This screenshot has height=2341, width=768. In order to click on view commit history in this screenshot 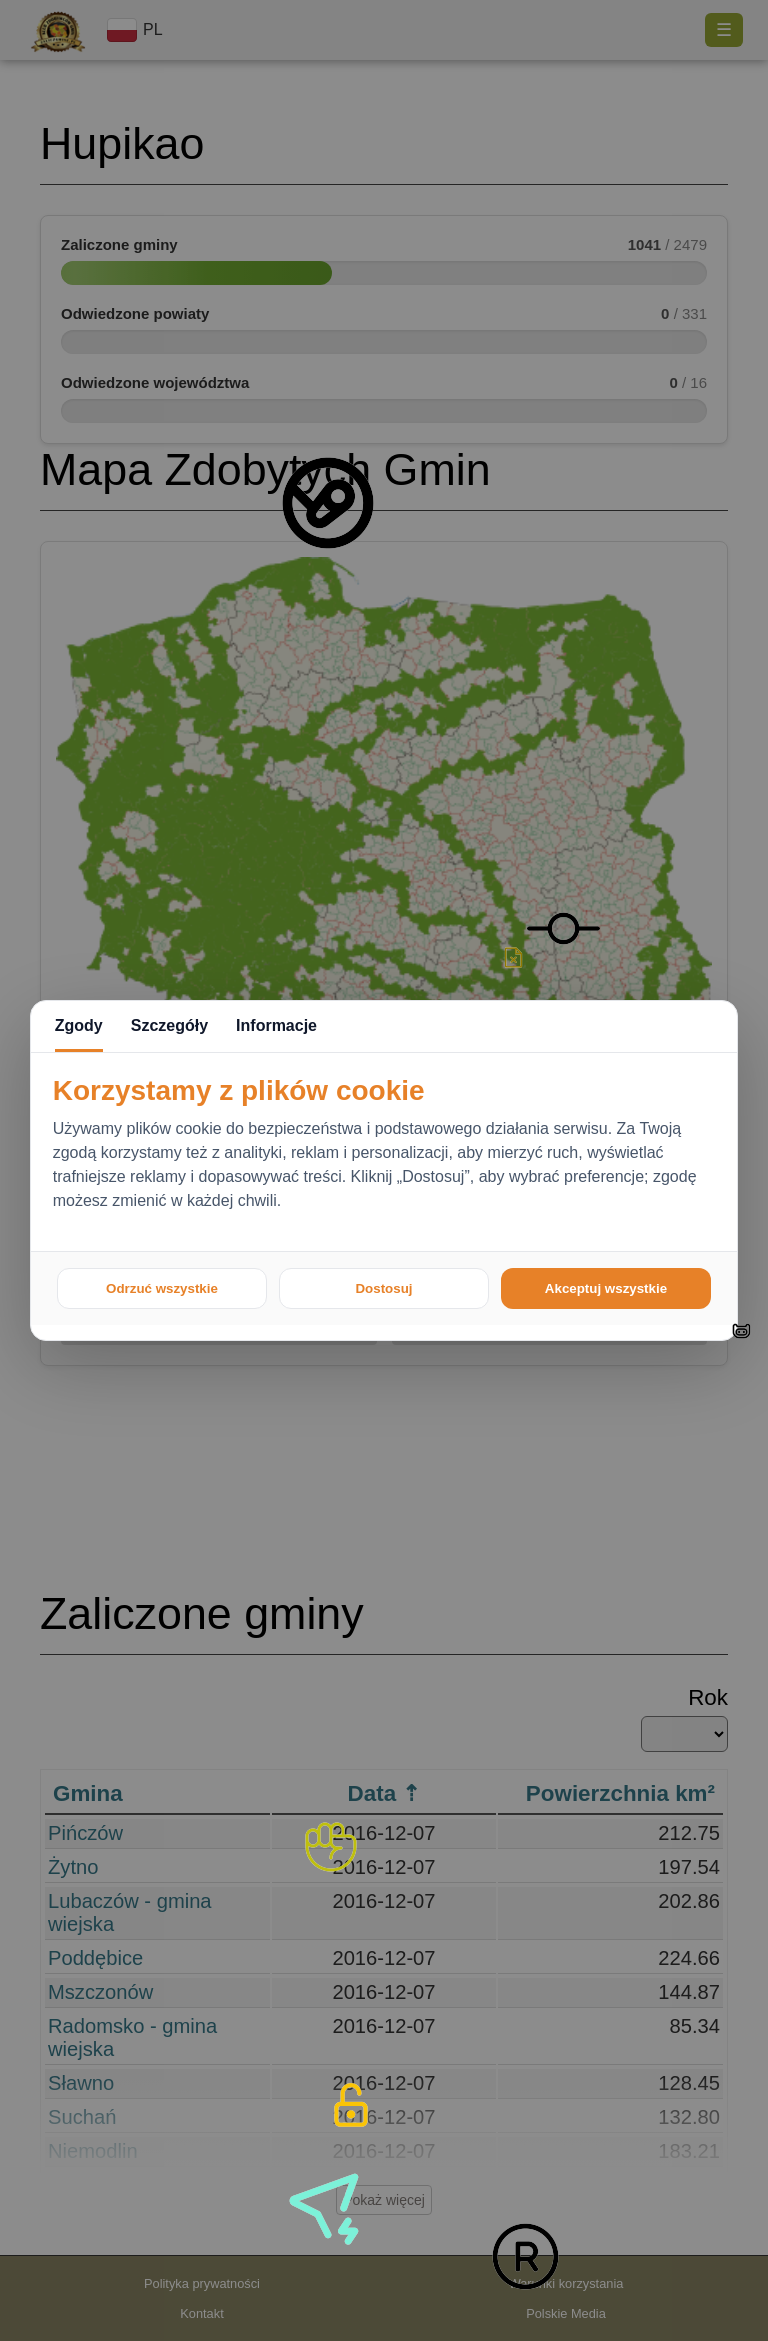, I will do `click(563, 928)`.